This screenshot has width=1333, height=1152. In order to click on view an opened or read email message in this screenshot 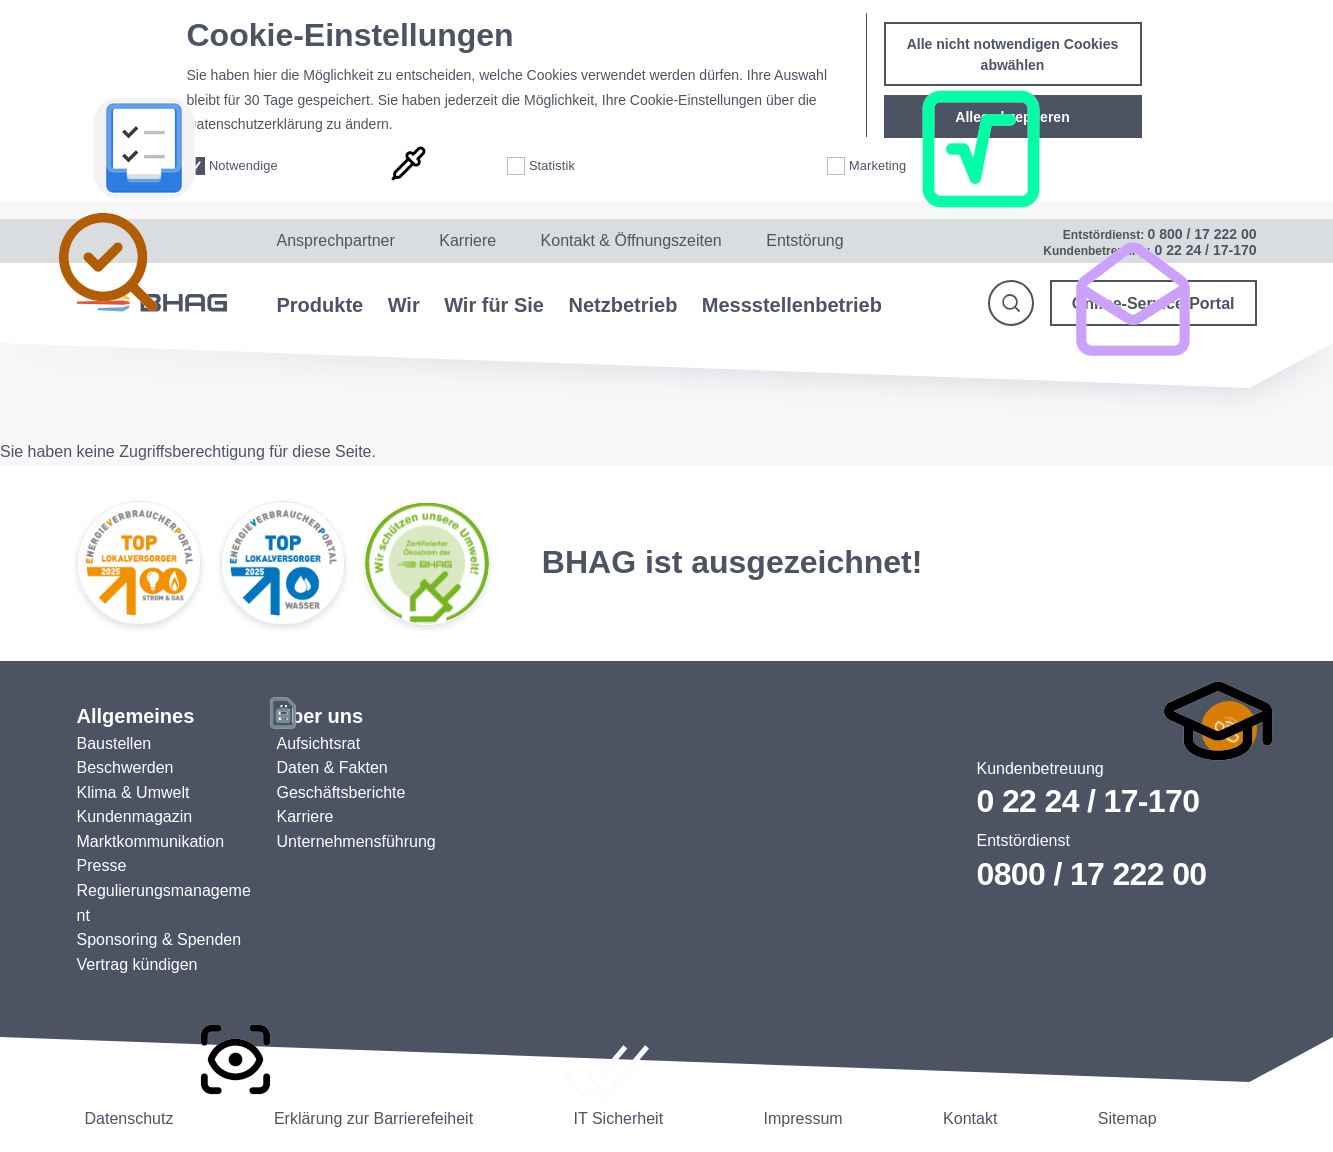, I will do `click(1133, 299)`.